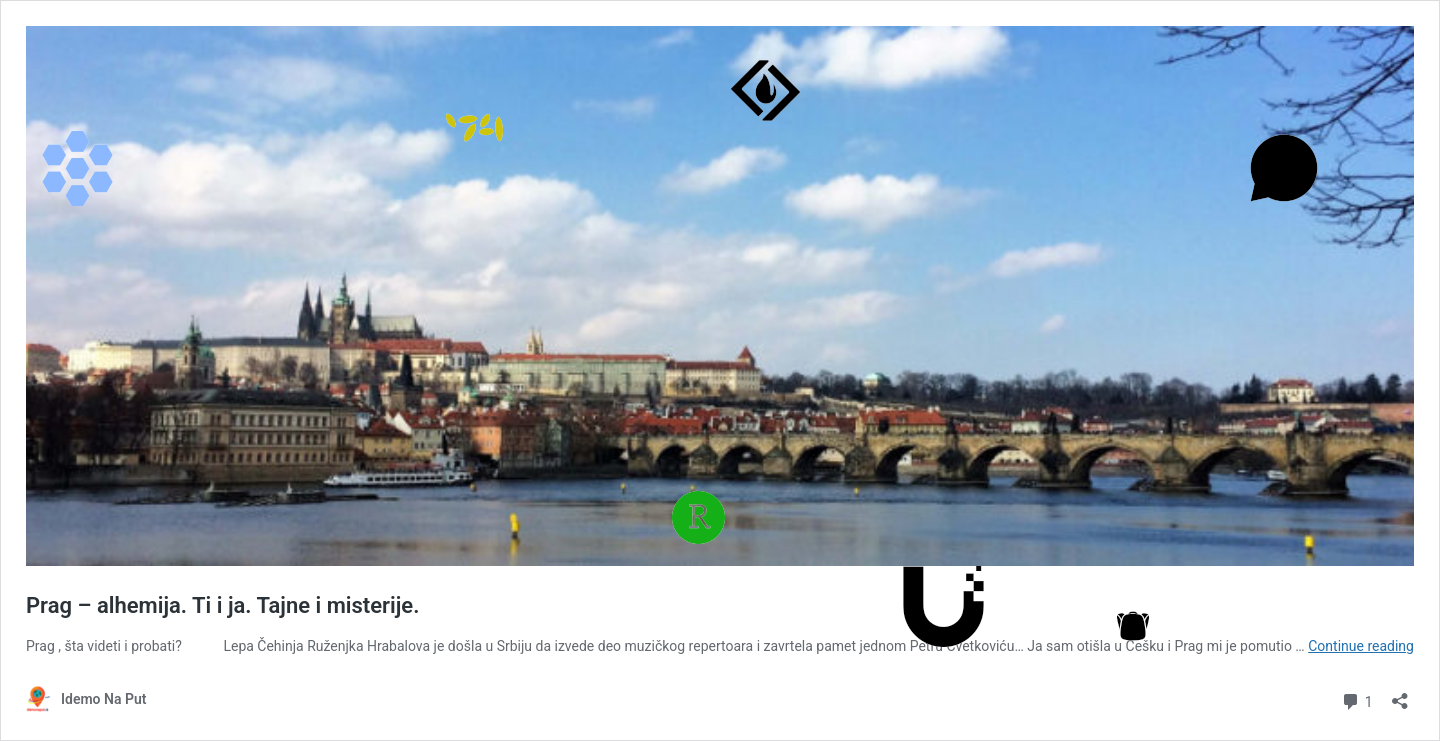 This screenshot has width=1440, height=741. I want to click on miraheze wiki hosting platform logo, so click(77, 168).